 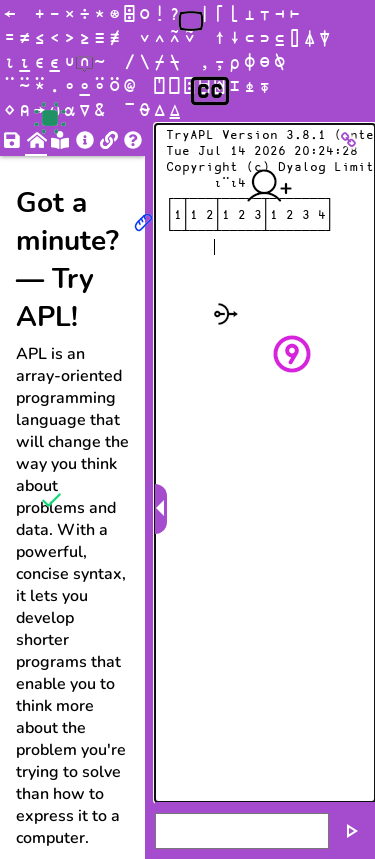 What do you see at coordinates (51, 499) in the screenshot?
I see `confirm or submit an action` at bounding box center [51, 499].